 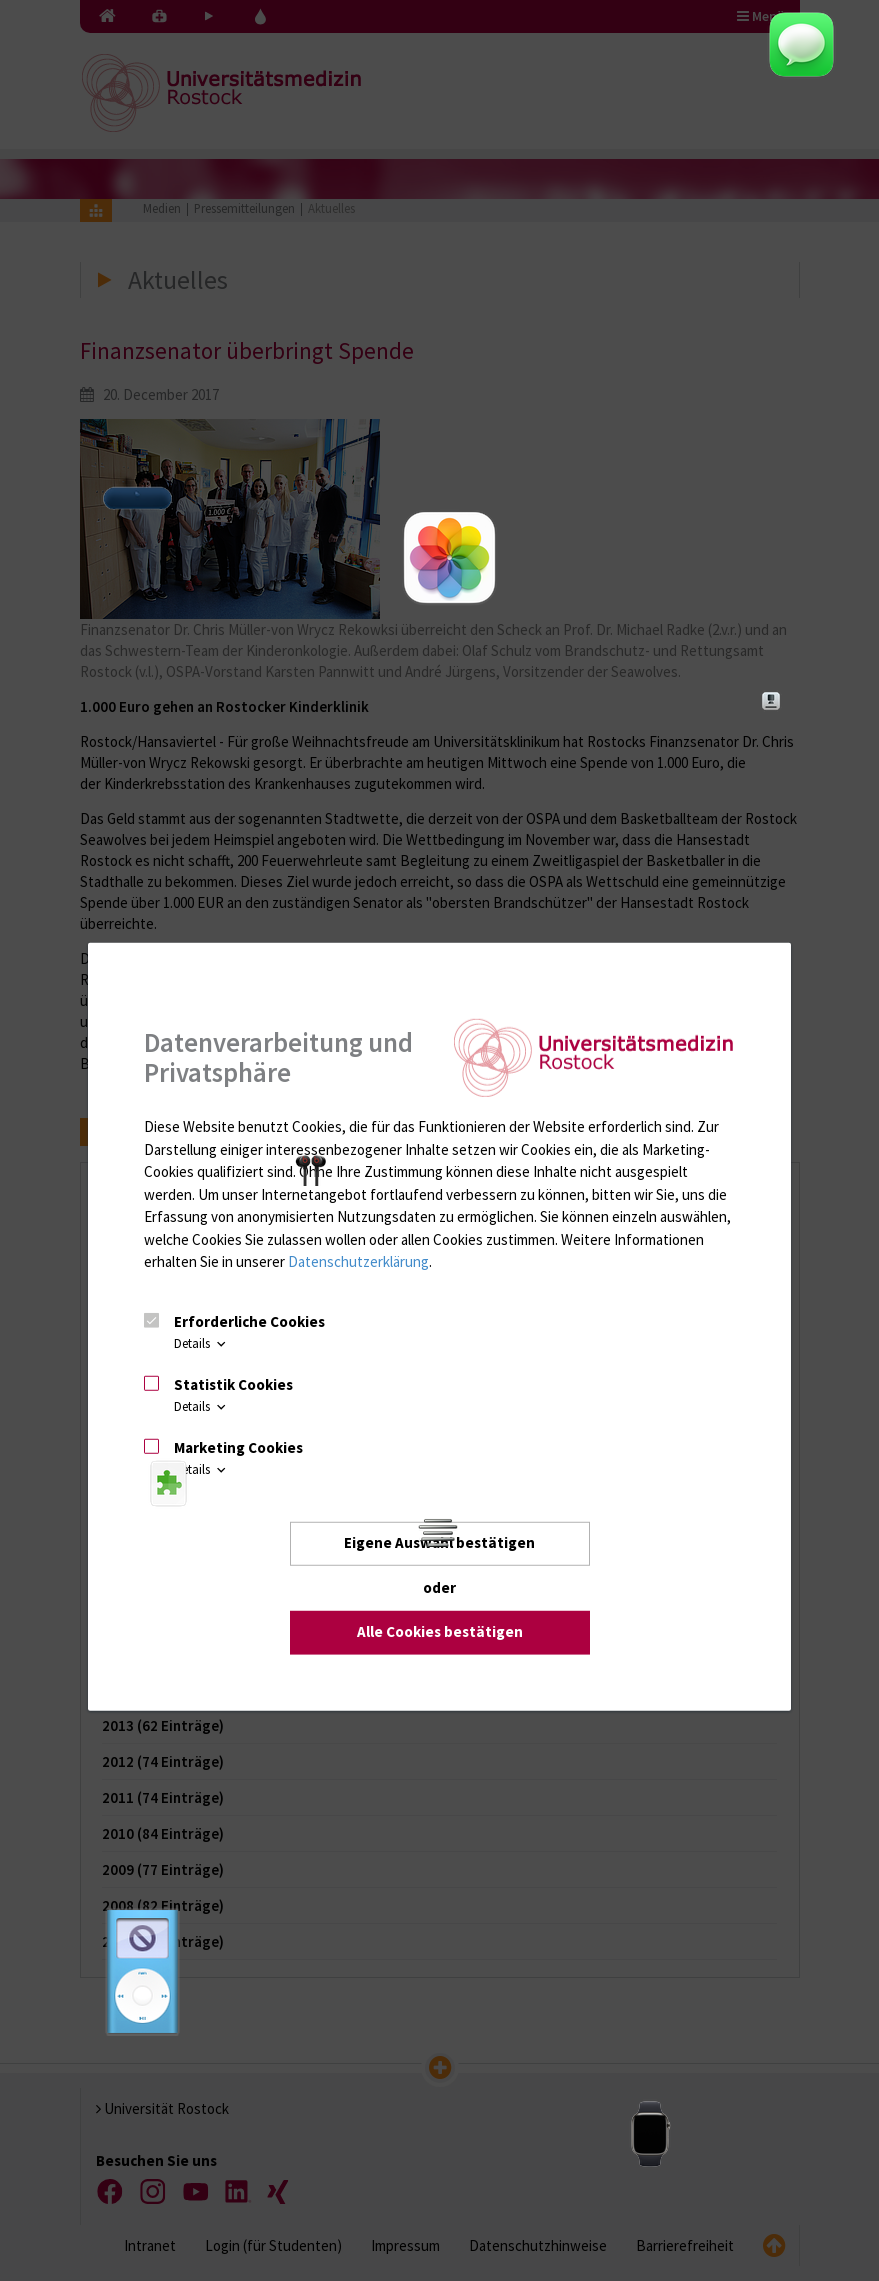 What do you see at coordinates (141, 1971) in the screenshot?
I see `indicates iPod device is unavailable or disconnected` at bounding box center [141, 1971].